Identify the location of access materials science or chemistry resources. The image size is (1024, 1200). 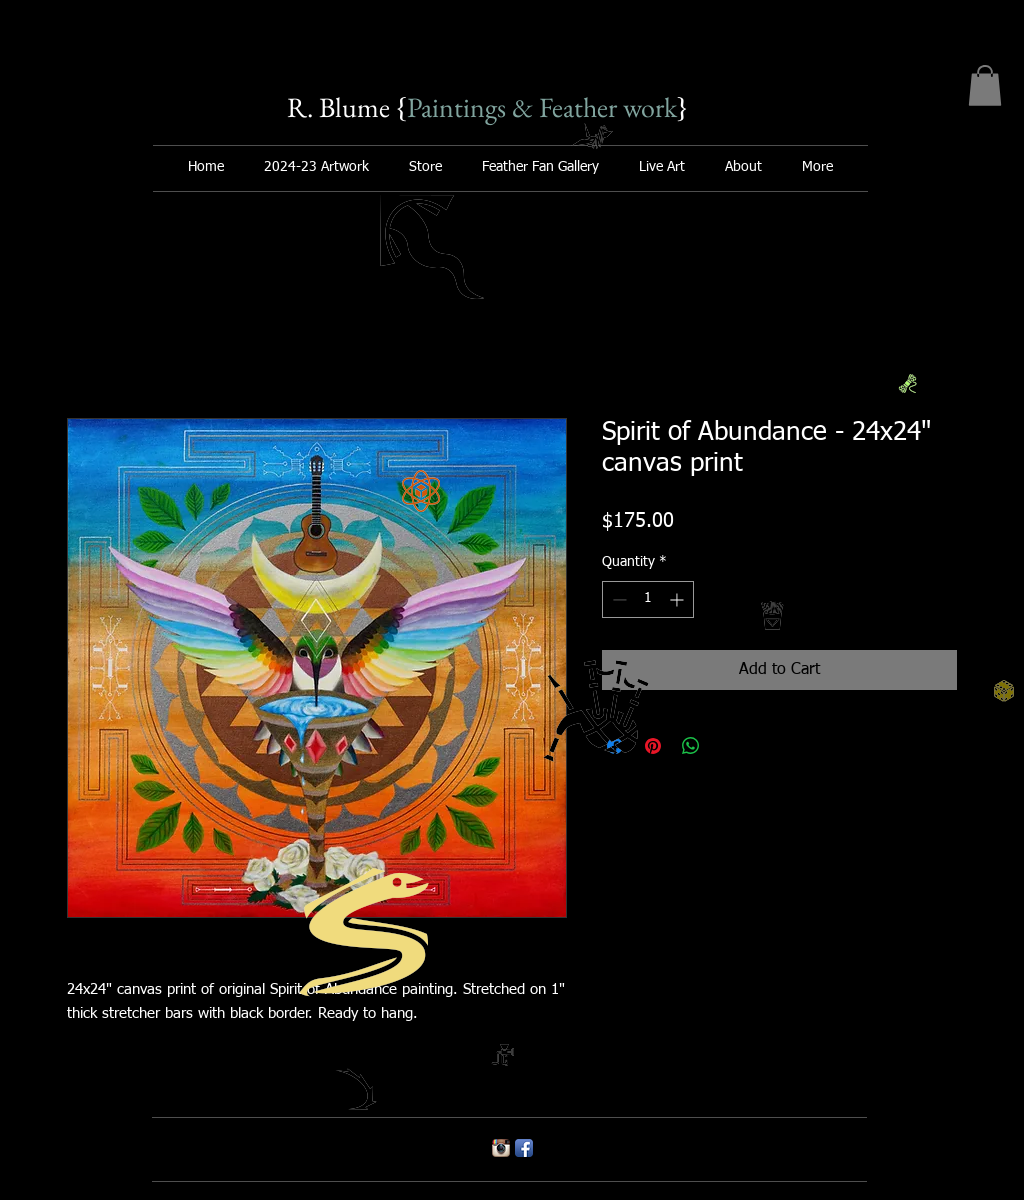
(421, 491).